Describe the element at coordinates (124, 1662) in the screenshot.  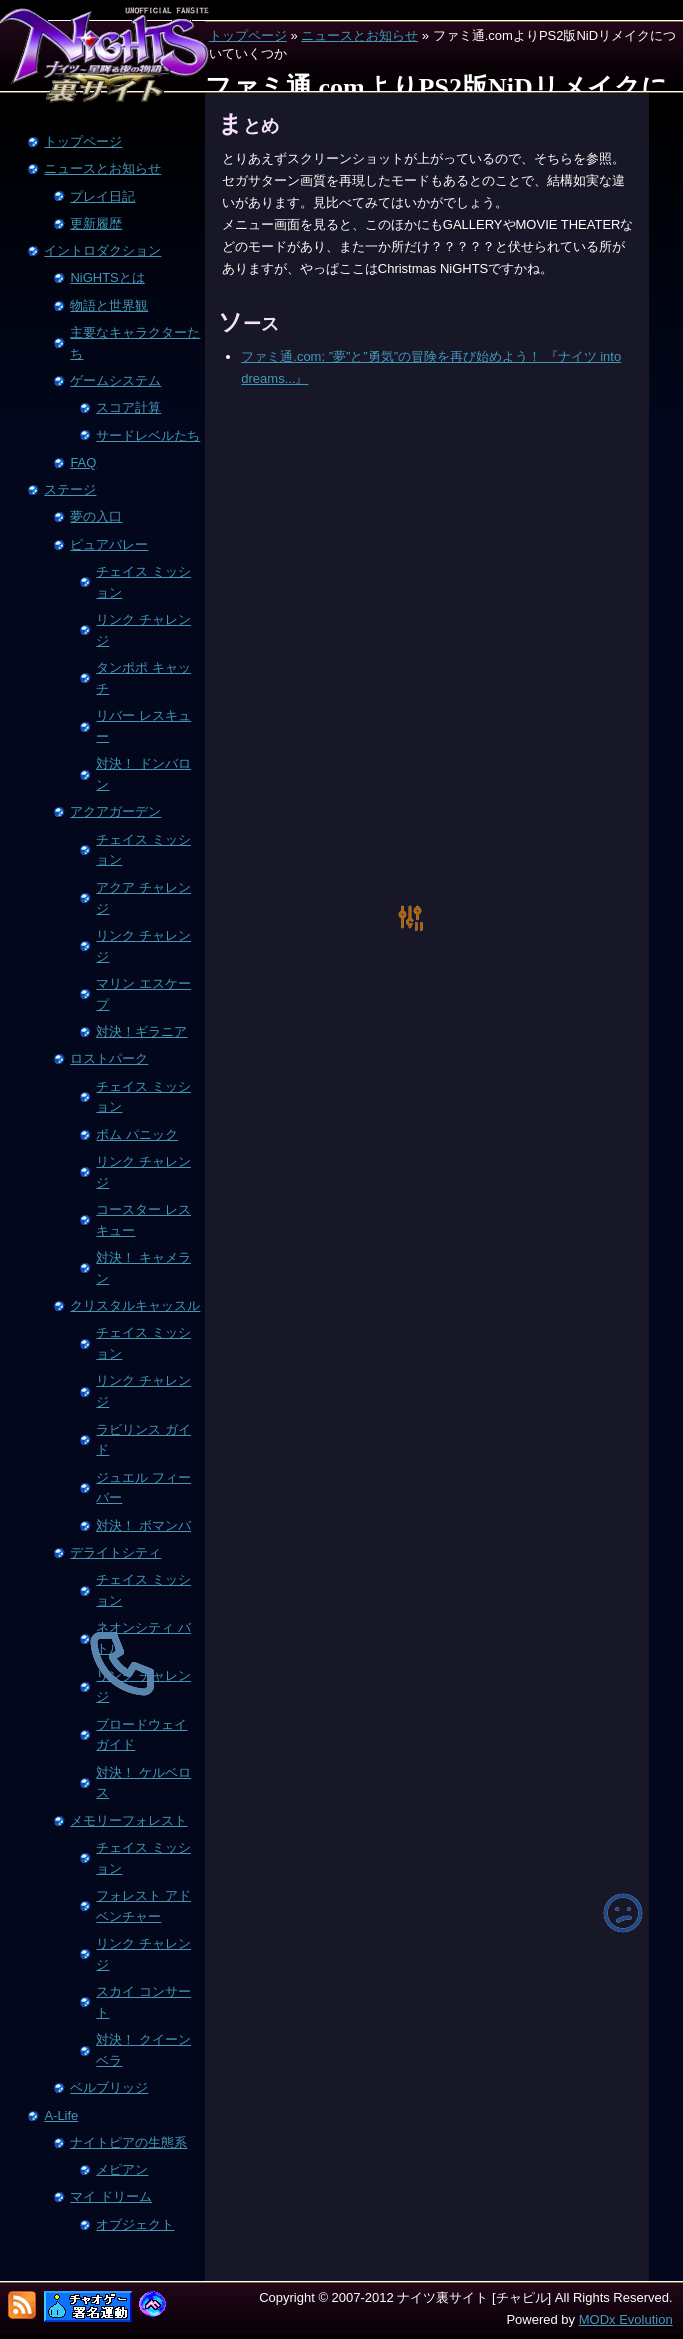
I see `make a phone call` at that location.